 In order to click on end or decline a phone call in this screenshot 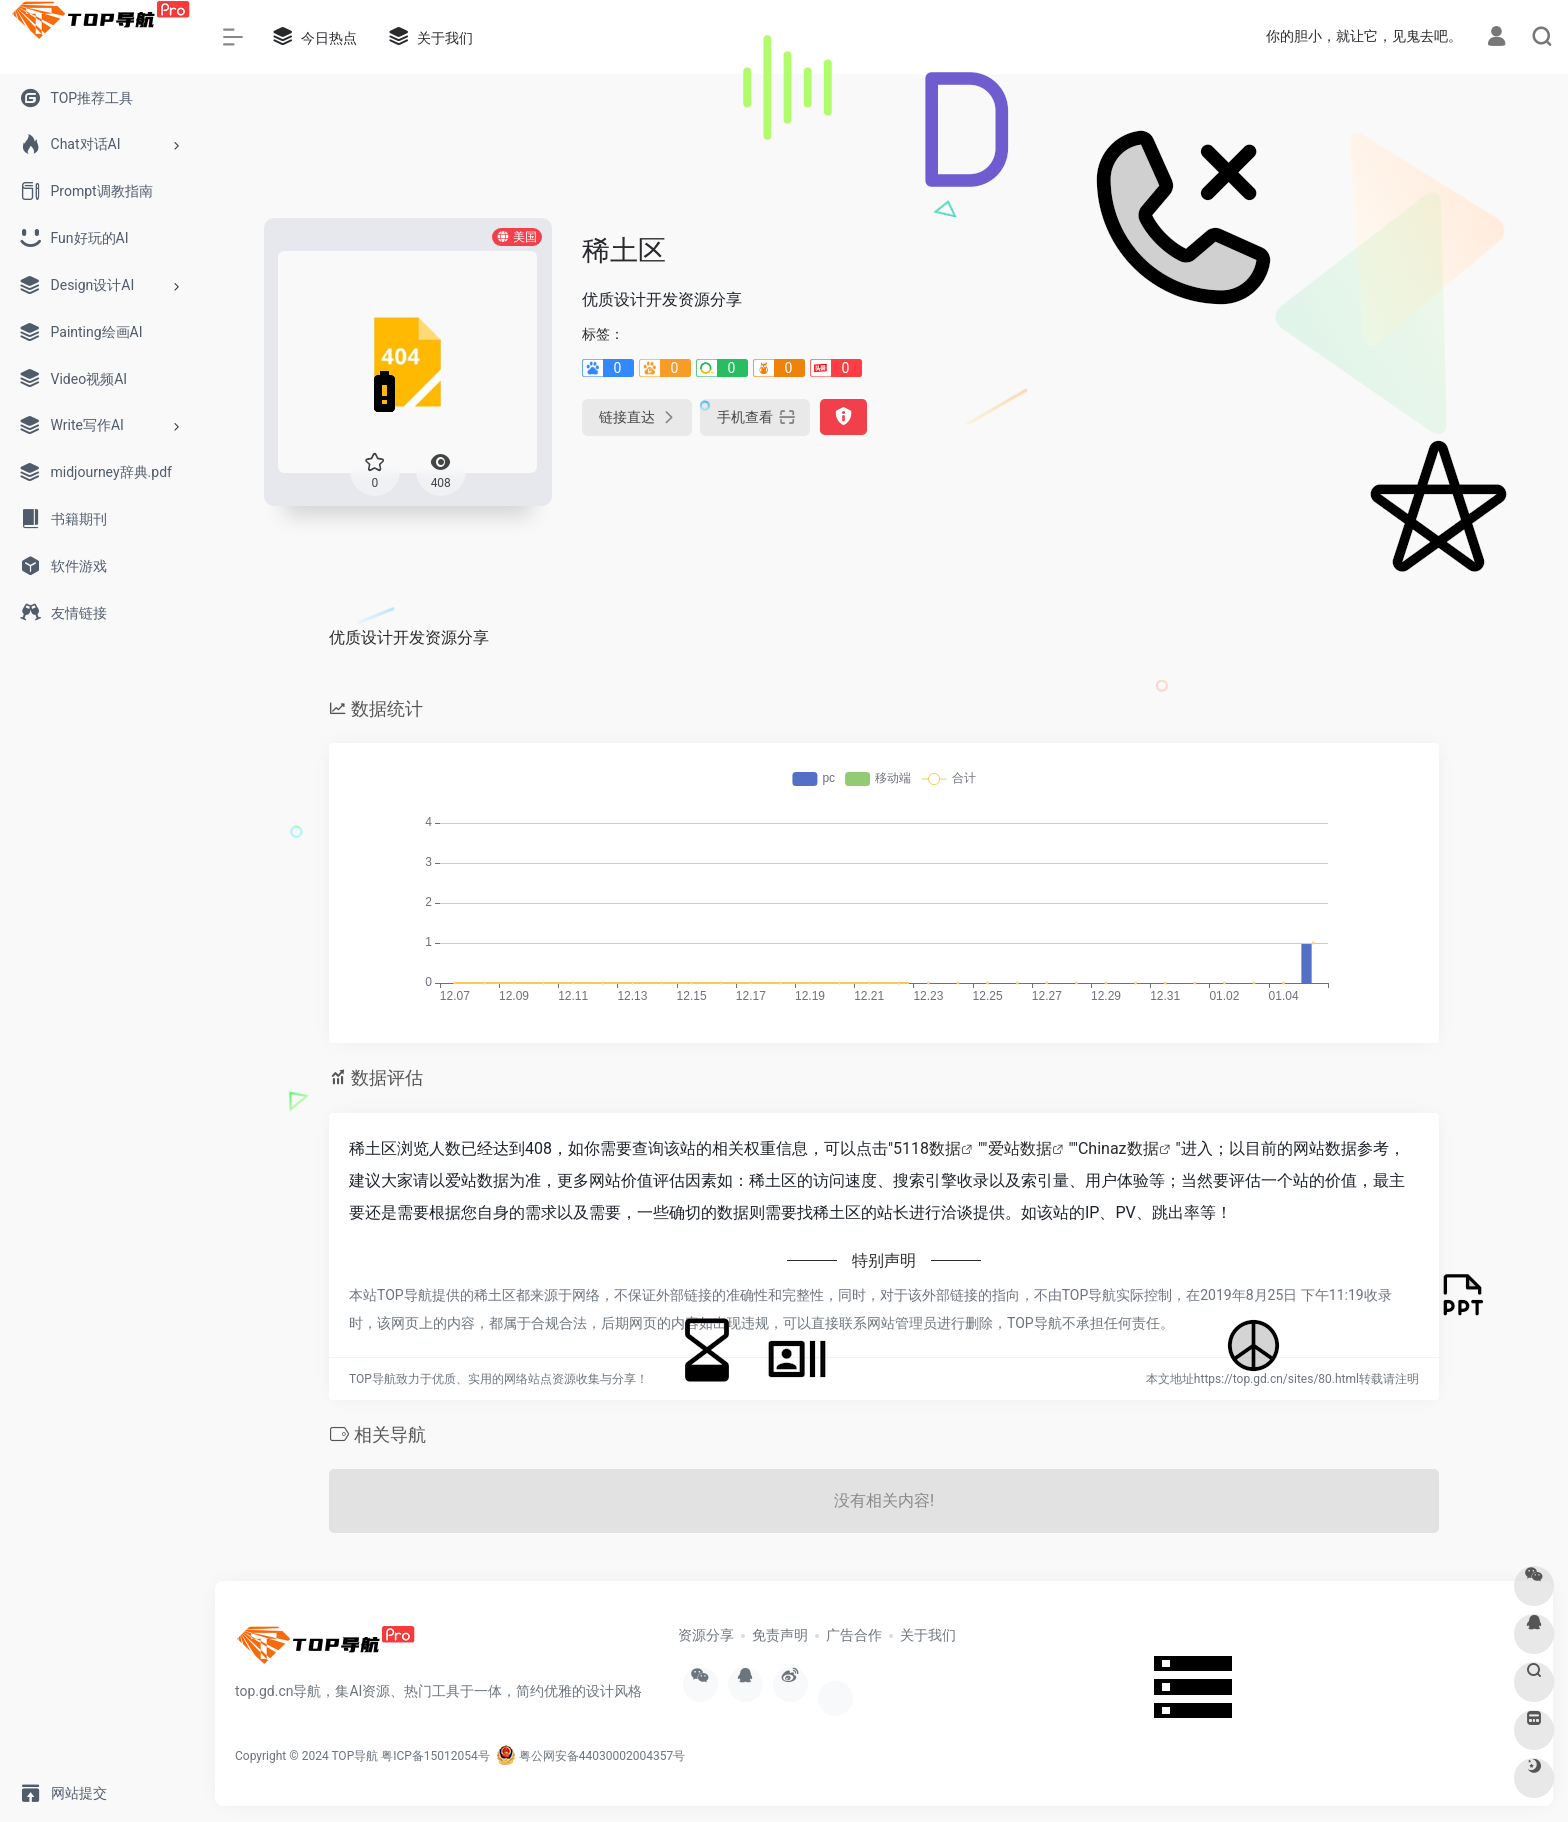, I will do `click(1187, 214)`.